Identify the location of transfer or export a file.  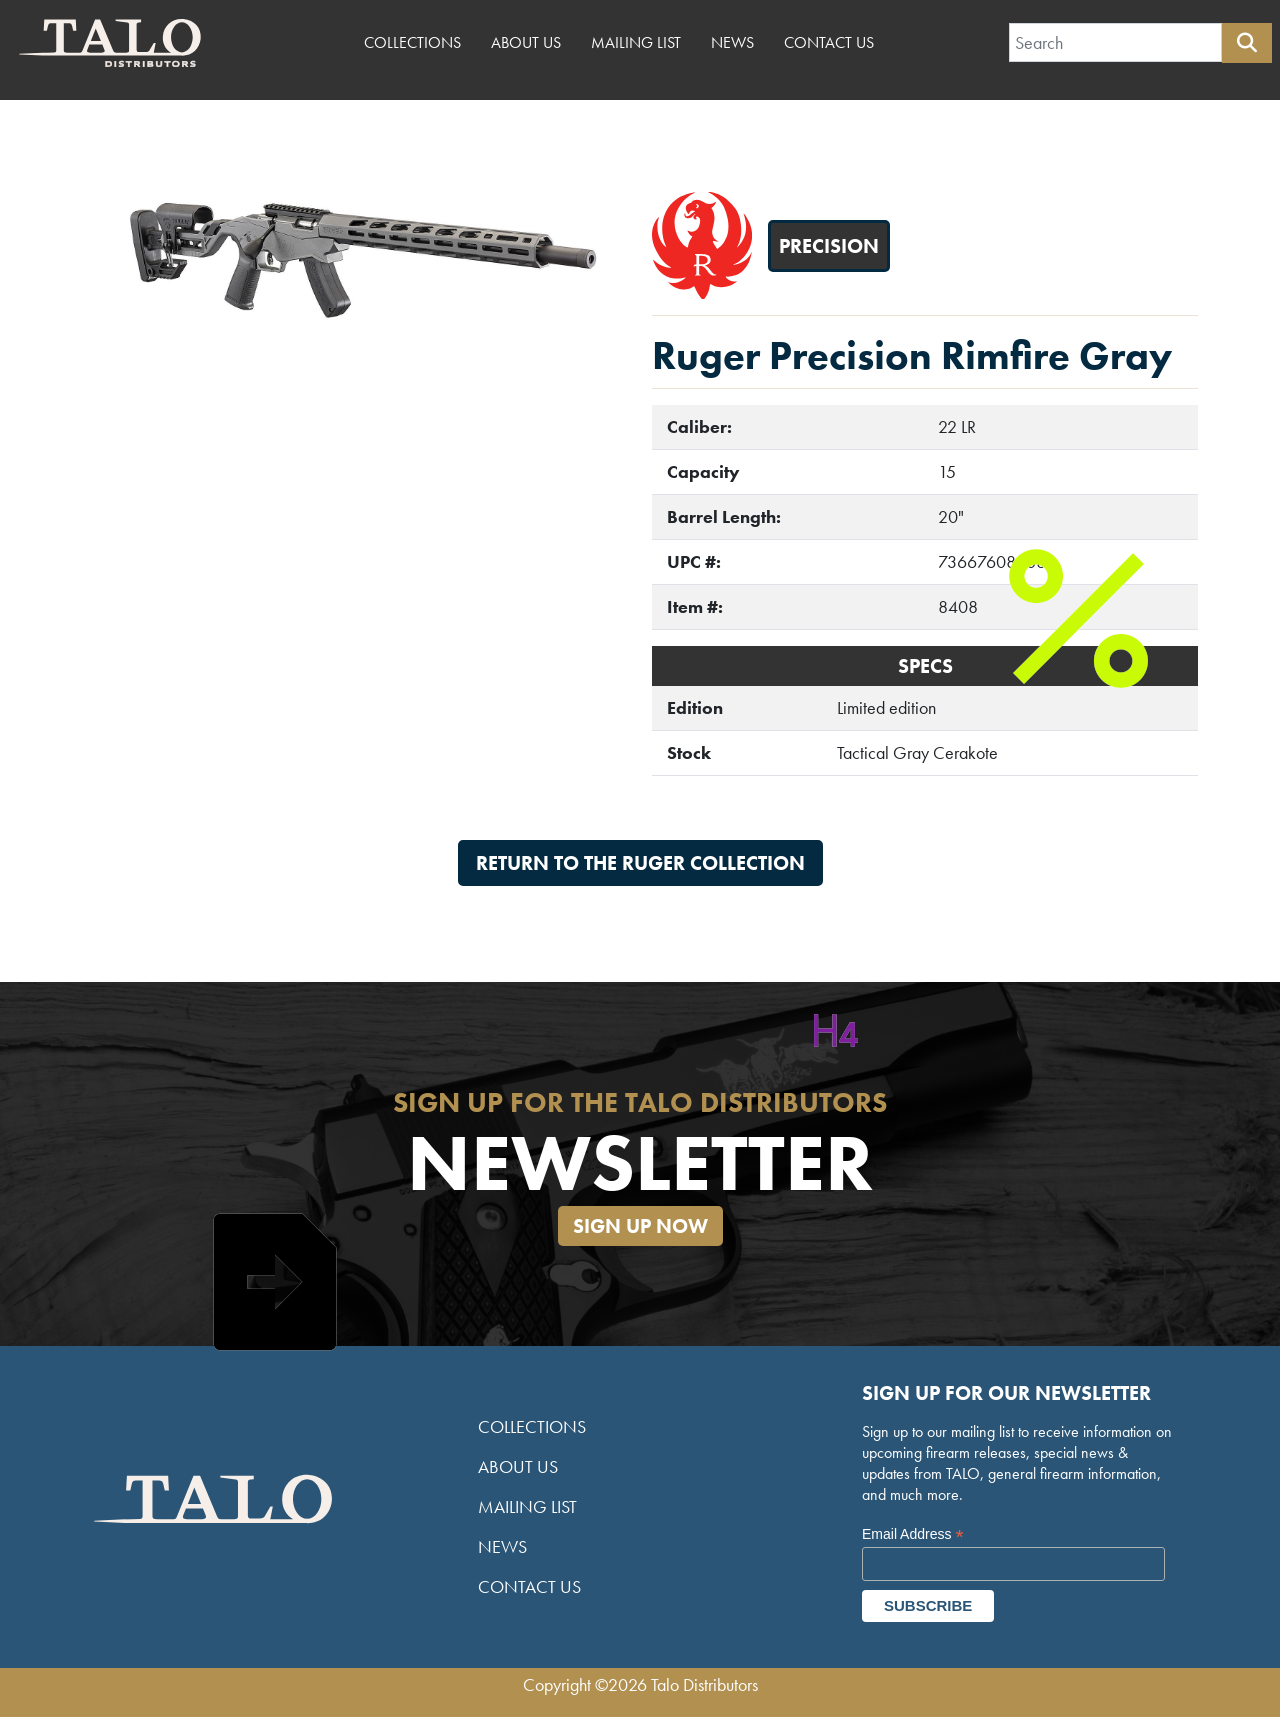
(275, 1282).